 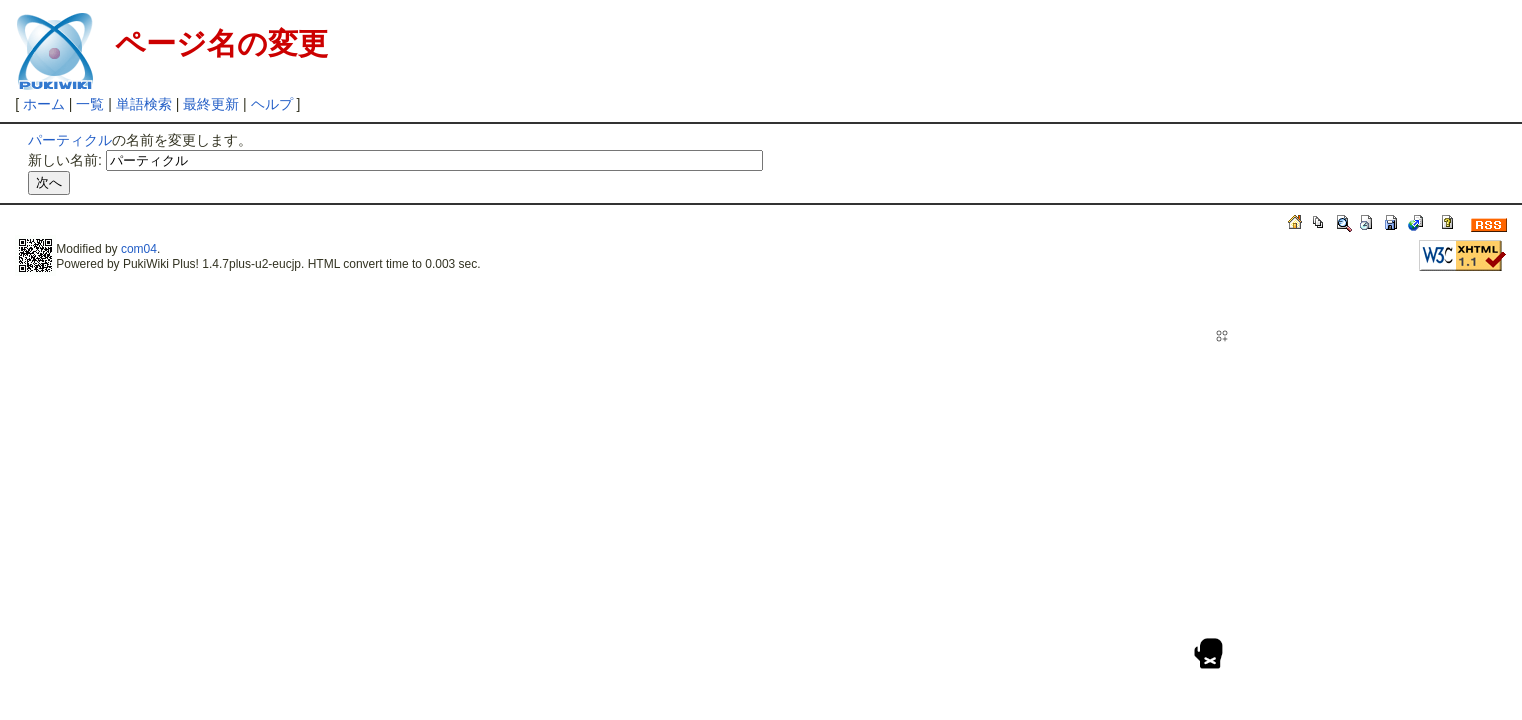 I want to click on access boxing or combat sports content, so click(x=1209, y=654).